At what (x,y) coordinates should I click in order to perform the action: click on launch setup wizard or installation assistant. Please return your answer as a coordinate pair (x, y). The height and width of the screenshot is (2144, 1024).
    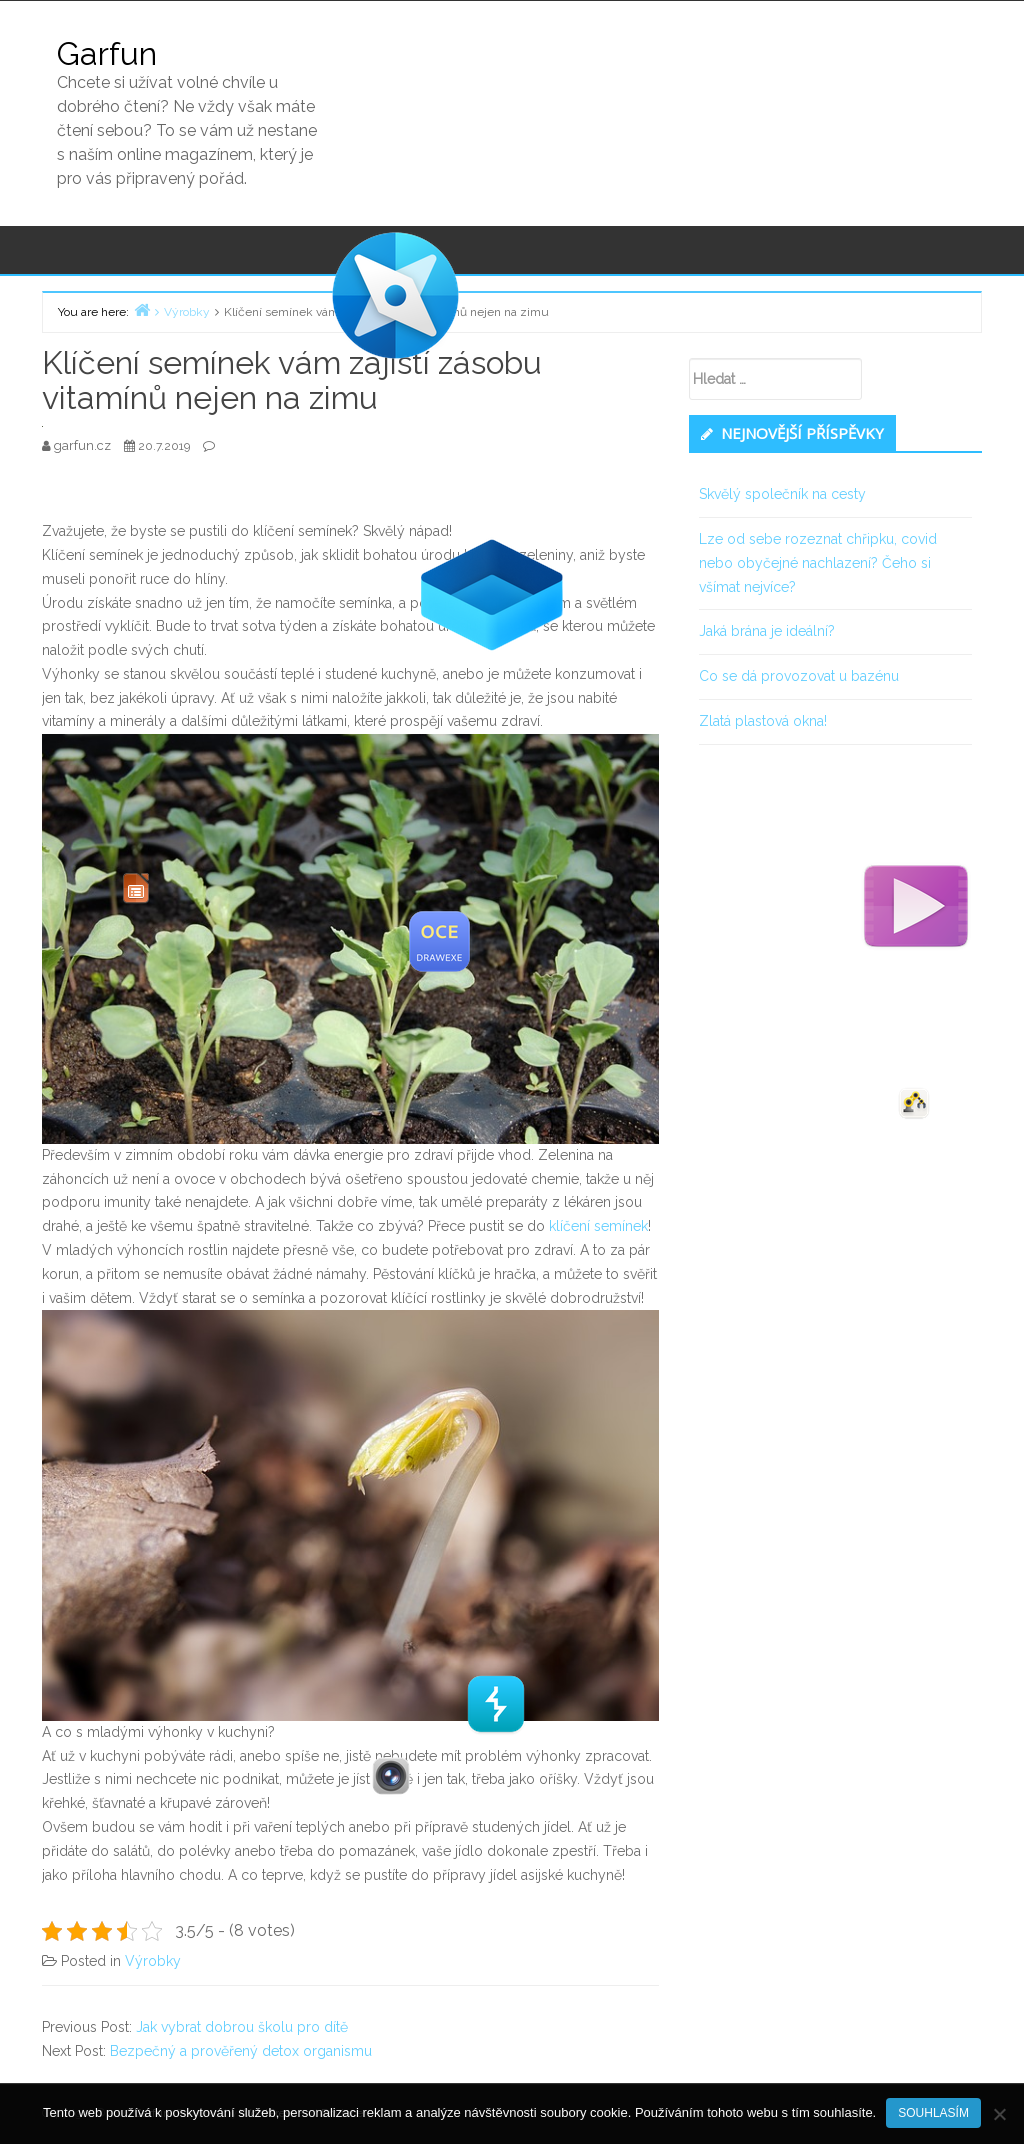
    Looking at the image, I should click on (395, 295).